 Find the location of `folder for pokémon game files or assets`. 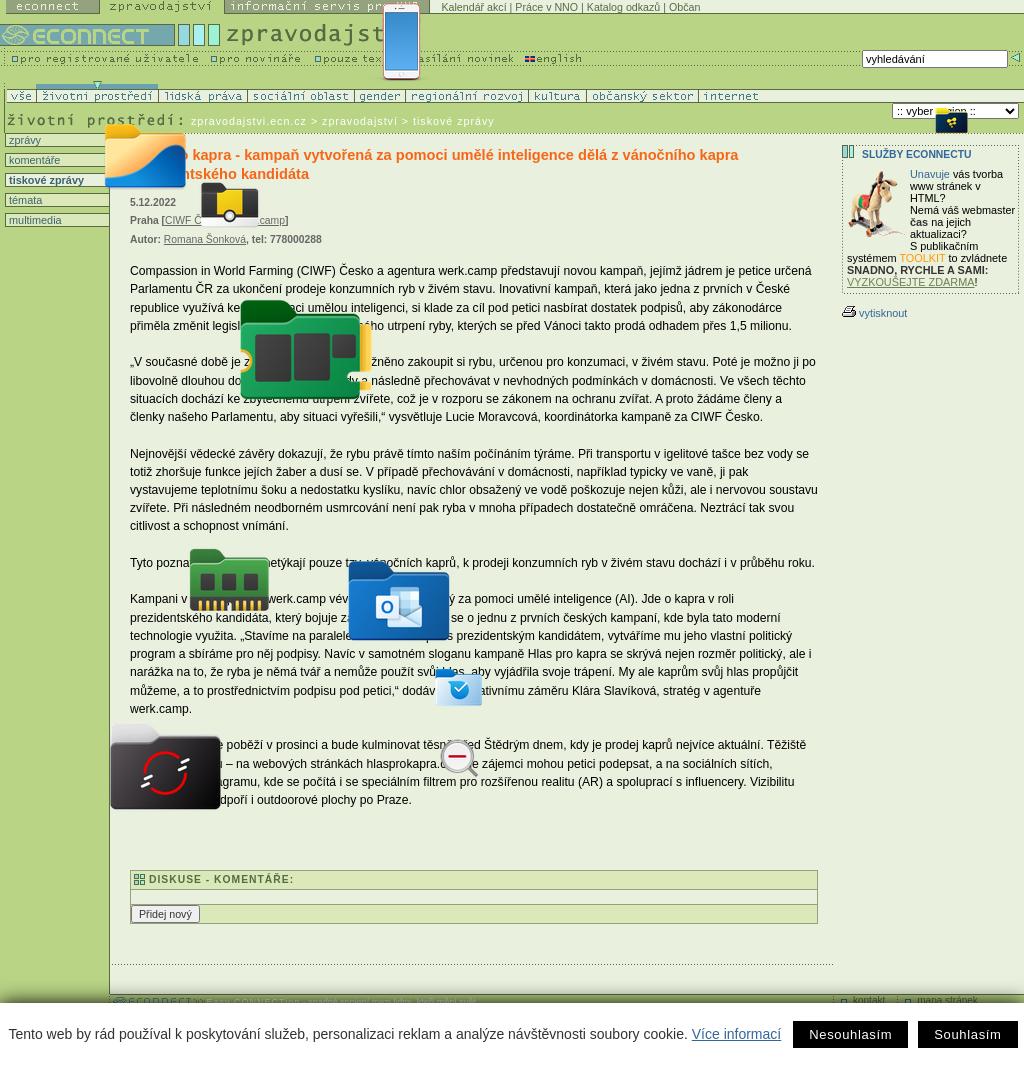

folder for pokémon game files or assets is located at coordinates (229, 206).